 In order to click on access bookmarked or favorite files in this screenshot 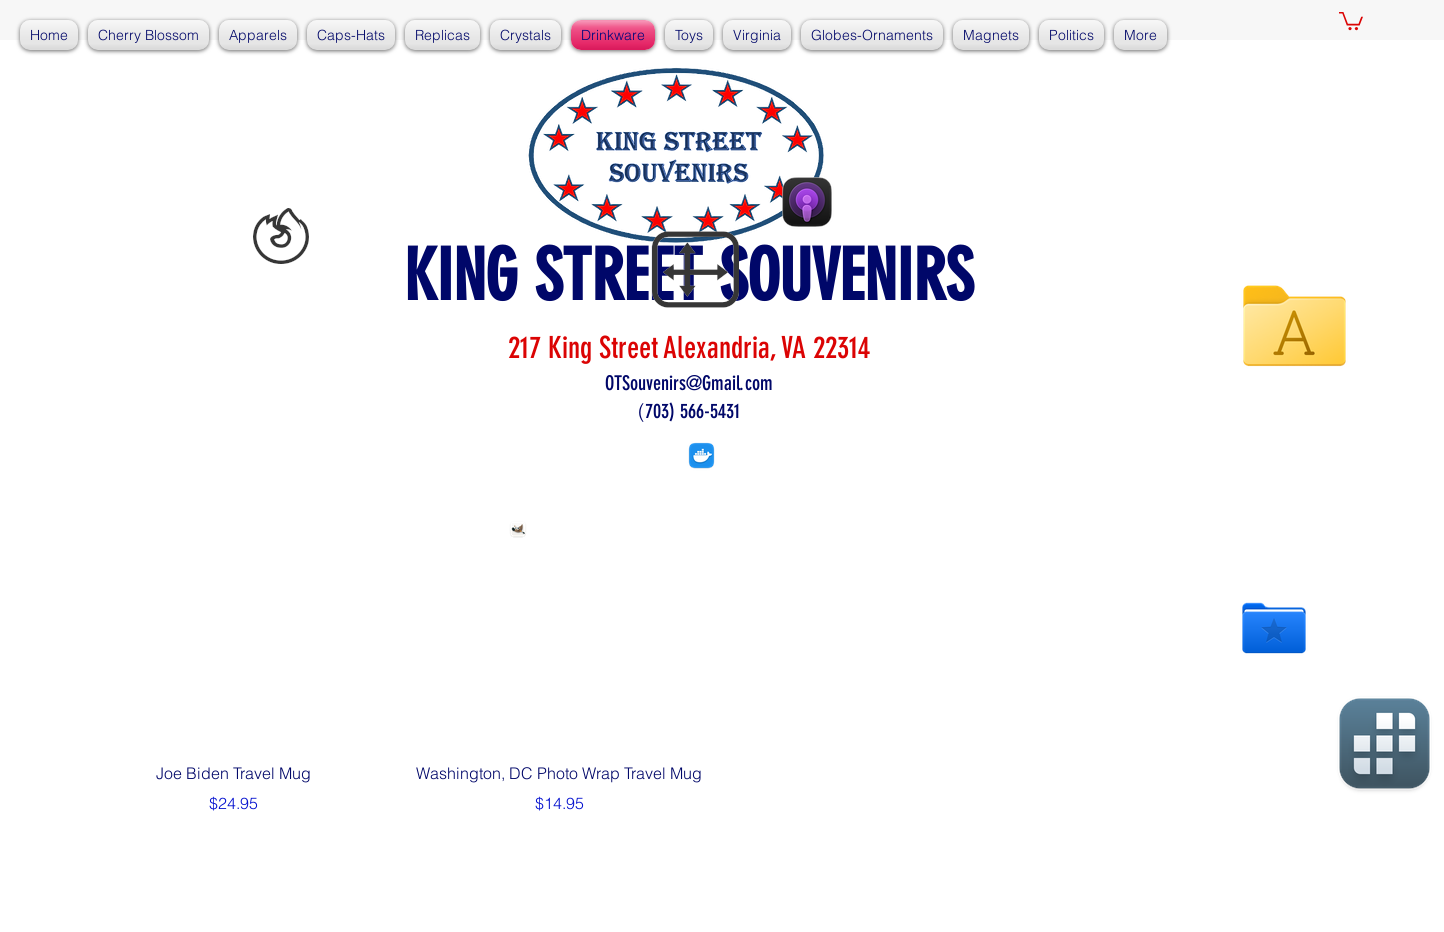, I will do `click(1274, 628)`.